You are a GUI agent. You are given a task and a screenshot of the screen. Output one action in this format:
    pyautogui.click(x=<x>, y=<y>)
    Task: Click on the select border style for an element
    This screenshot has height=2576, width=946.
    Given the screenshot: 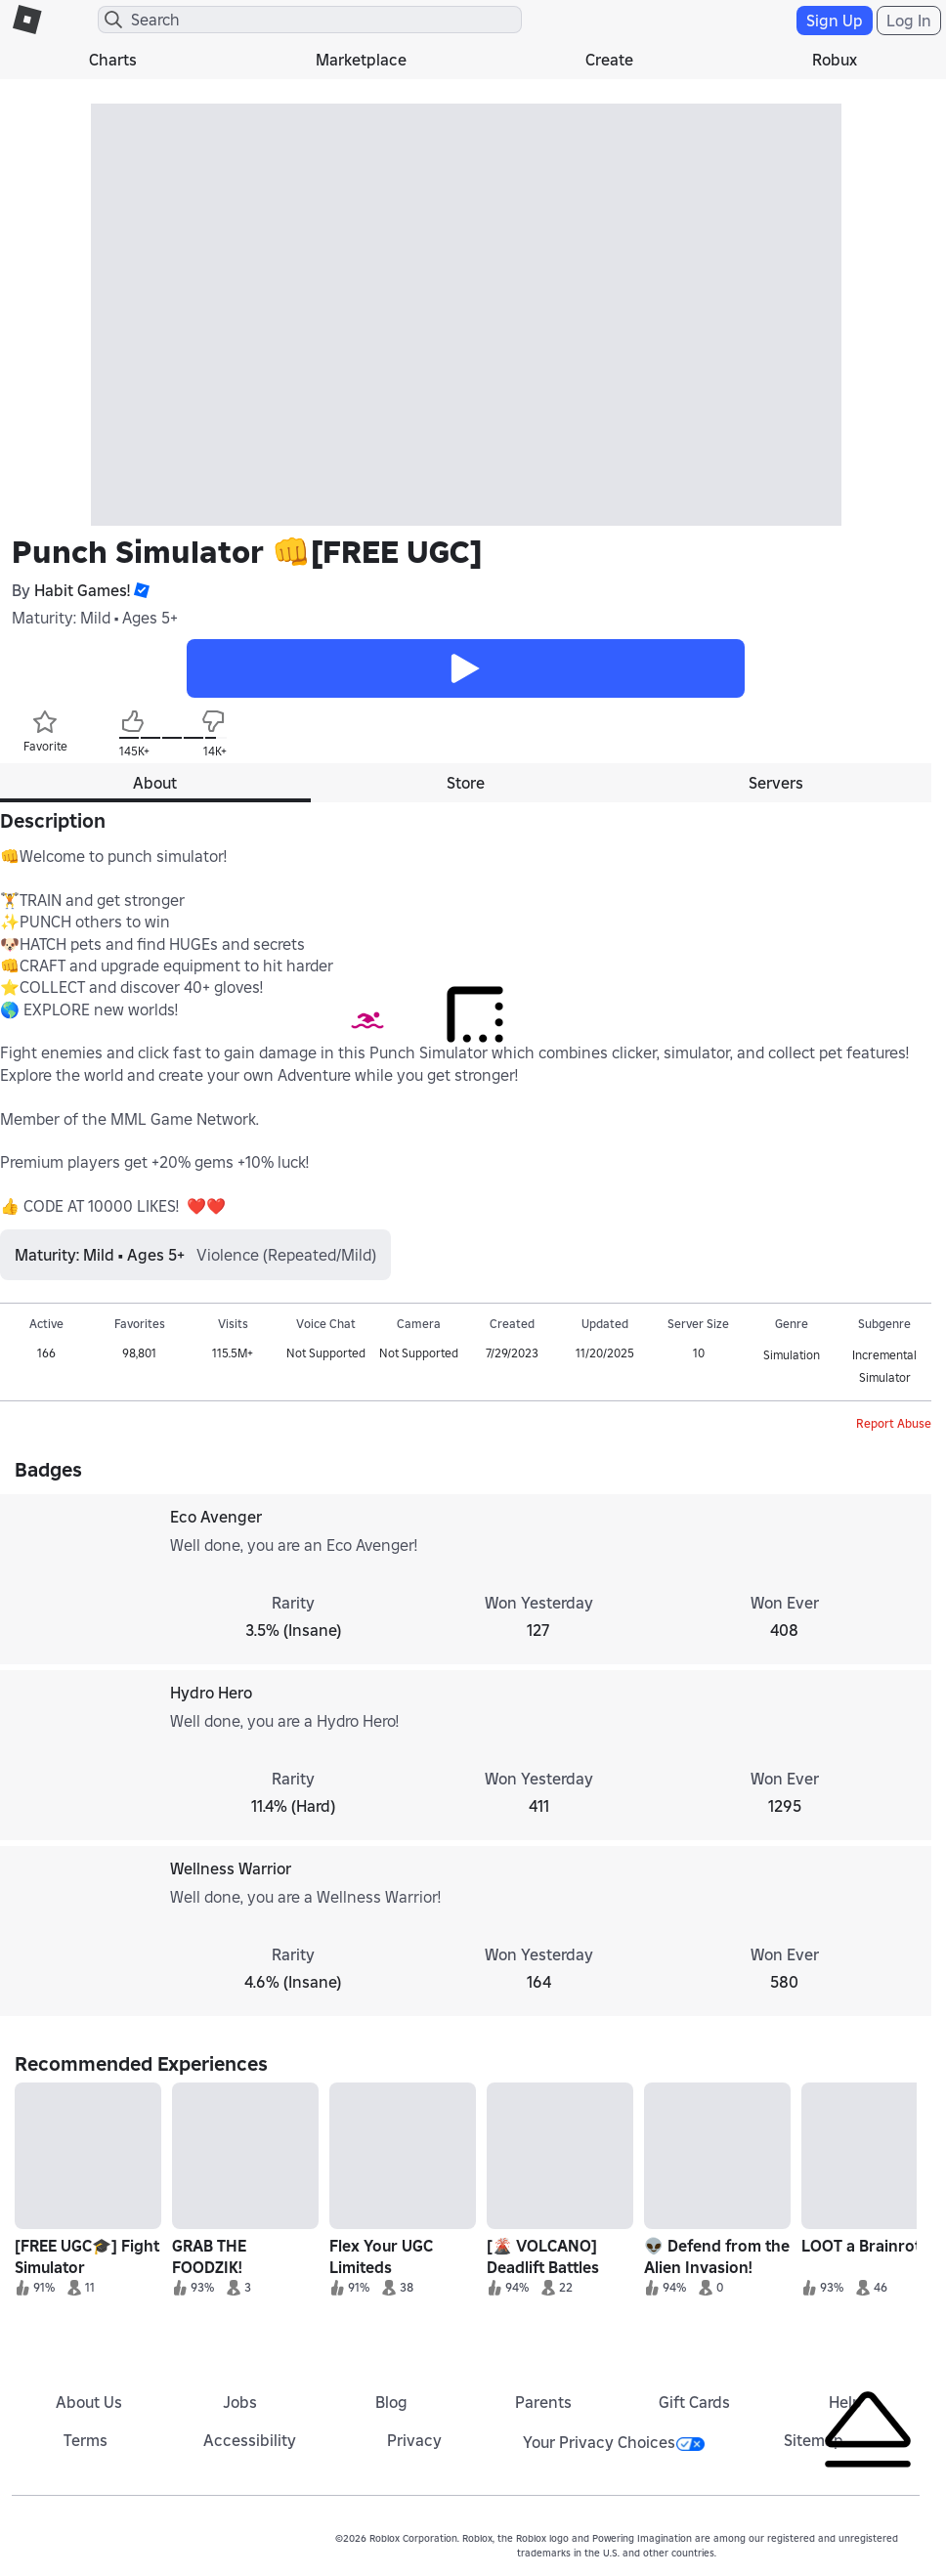 What is the action you would take?
    pyautogui.click(x=475, y=1014)
    